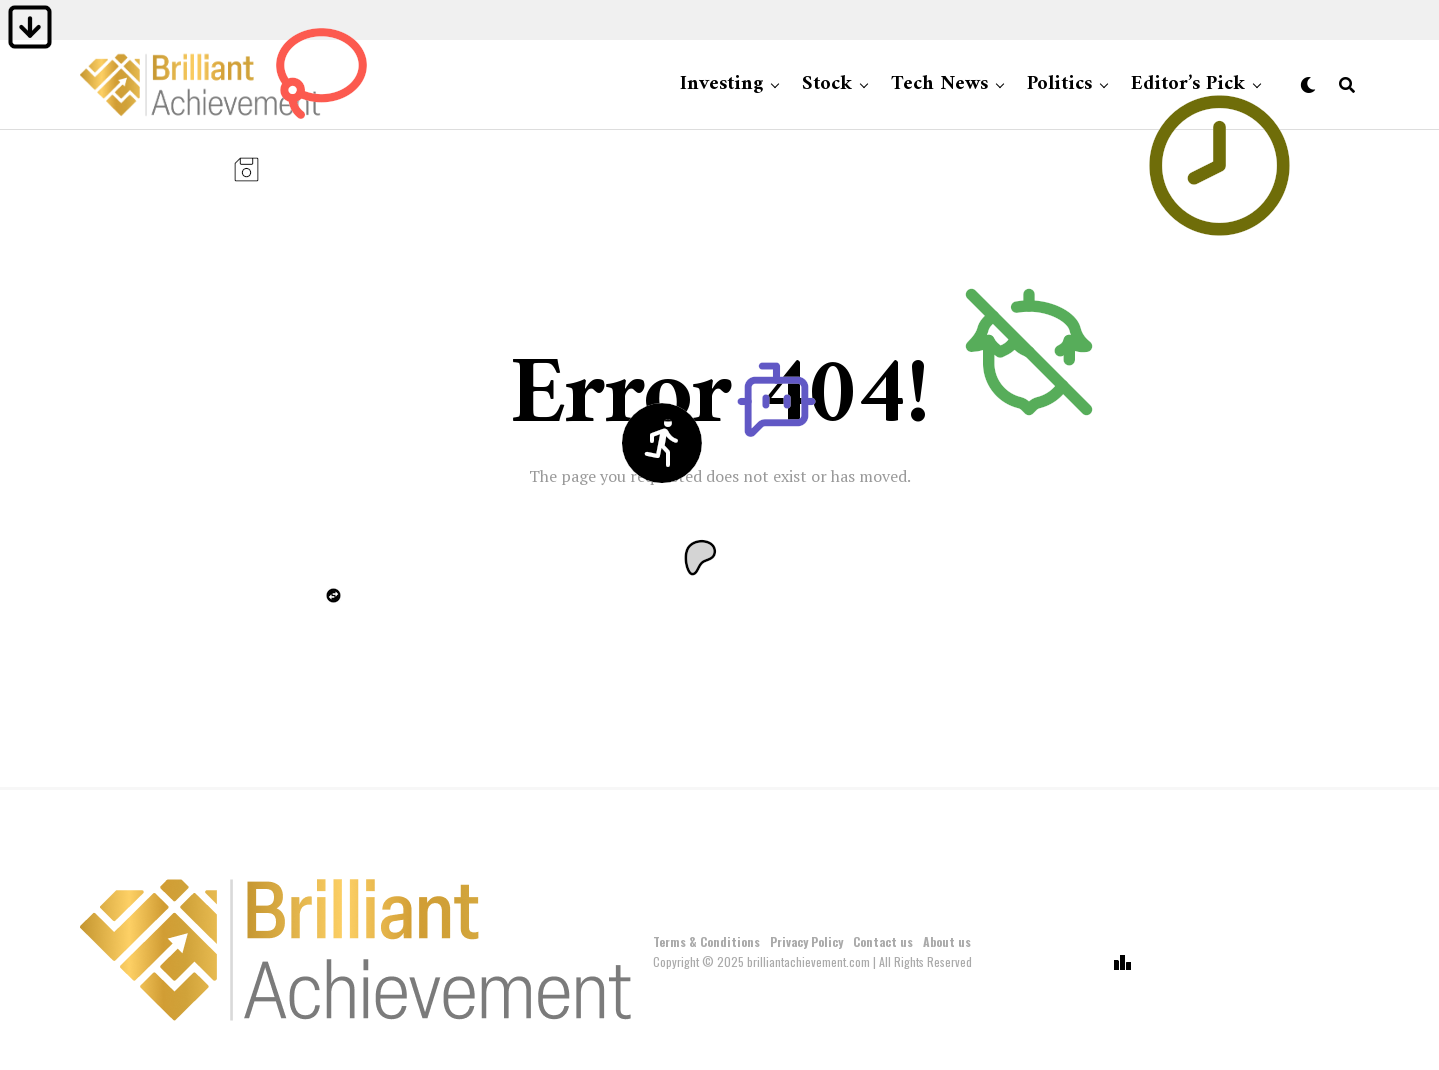 This screenshot has width=1439, height=1070. What do you see at coordinates (662, 443) in the screenshot?
I see `start running or jogging activity` at bounding box center [662, 443].